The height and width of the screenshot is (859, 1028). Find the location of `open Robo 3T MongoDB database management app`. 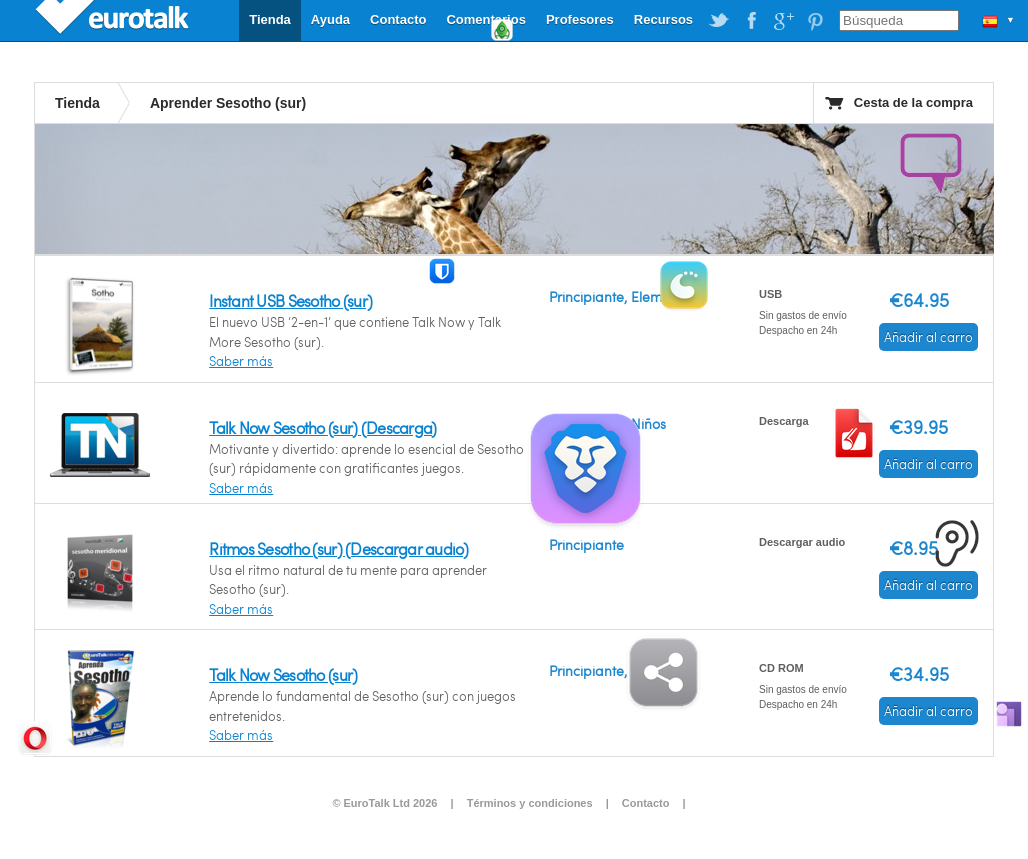

open Robo 3T MongoDB database management app is located at coordinates (502, 30).